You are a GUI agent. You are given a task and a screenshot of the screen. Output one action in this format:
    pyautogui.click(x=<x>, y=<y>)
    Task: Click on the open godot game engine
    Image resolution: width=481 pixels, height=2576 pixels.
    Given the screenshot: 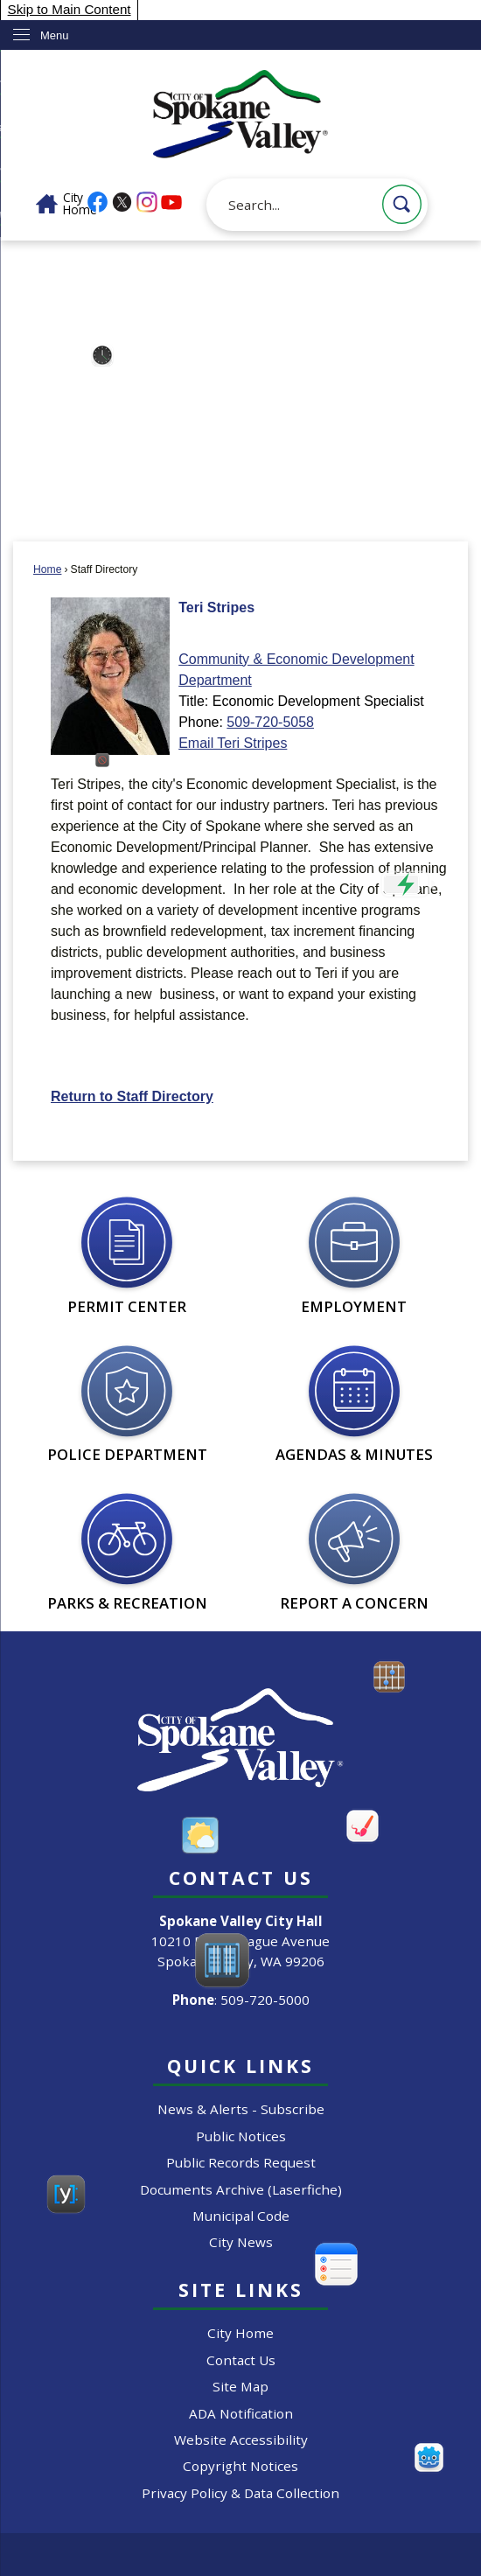 What is the action you would take?
    pyautogui.click(x=429, y=2457)
    